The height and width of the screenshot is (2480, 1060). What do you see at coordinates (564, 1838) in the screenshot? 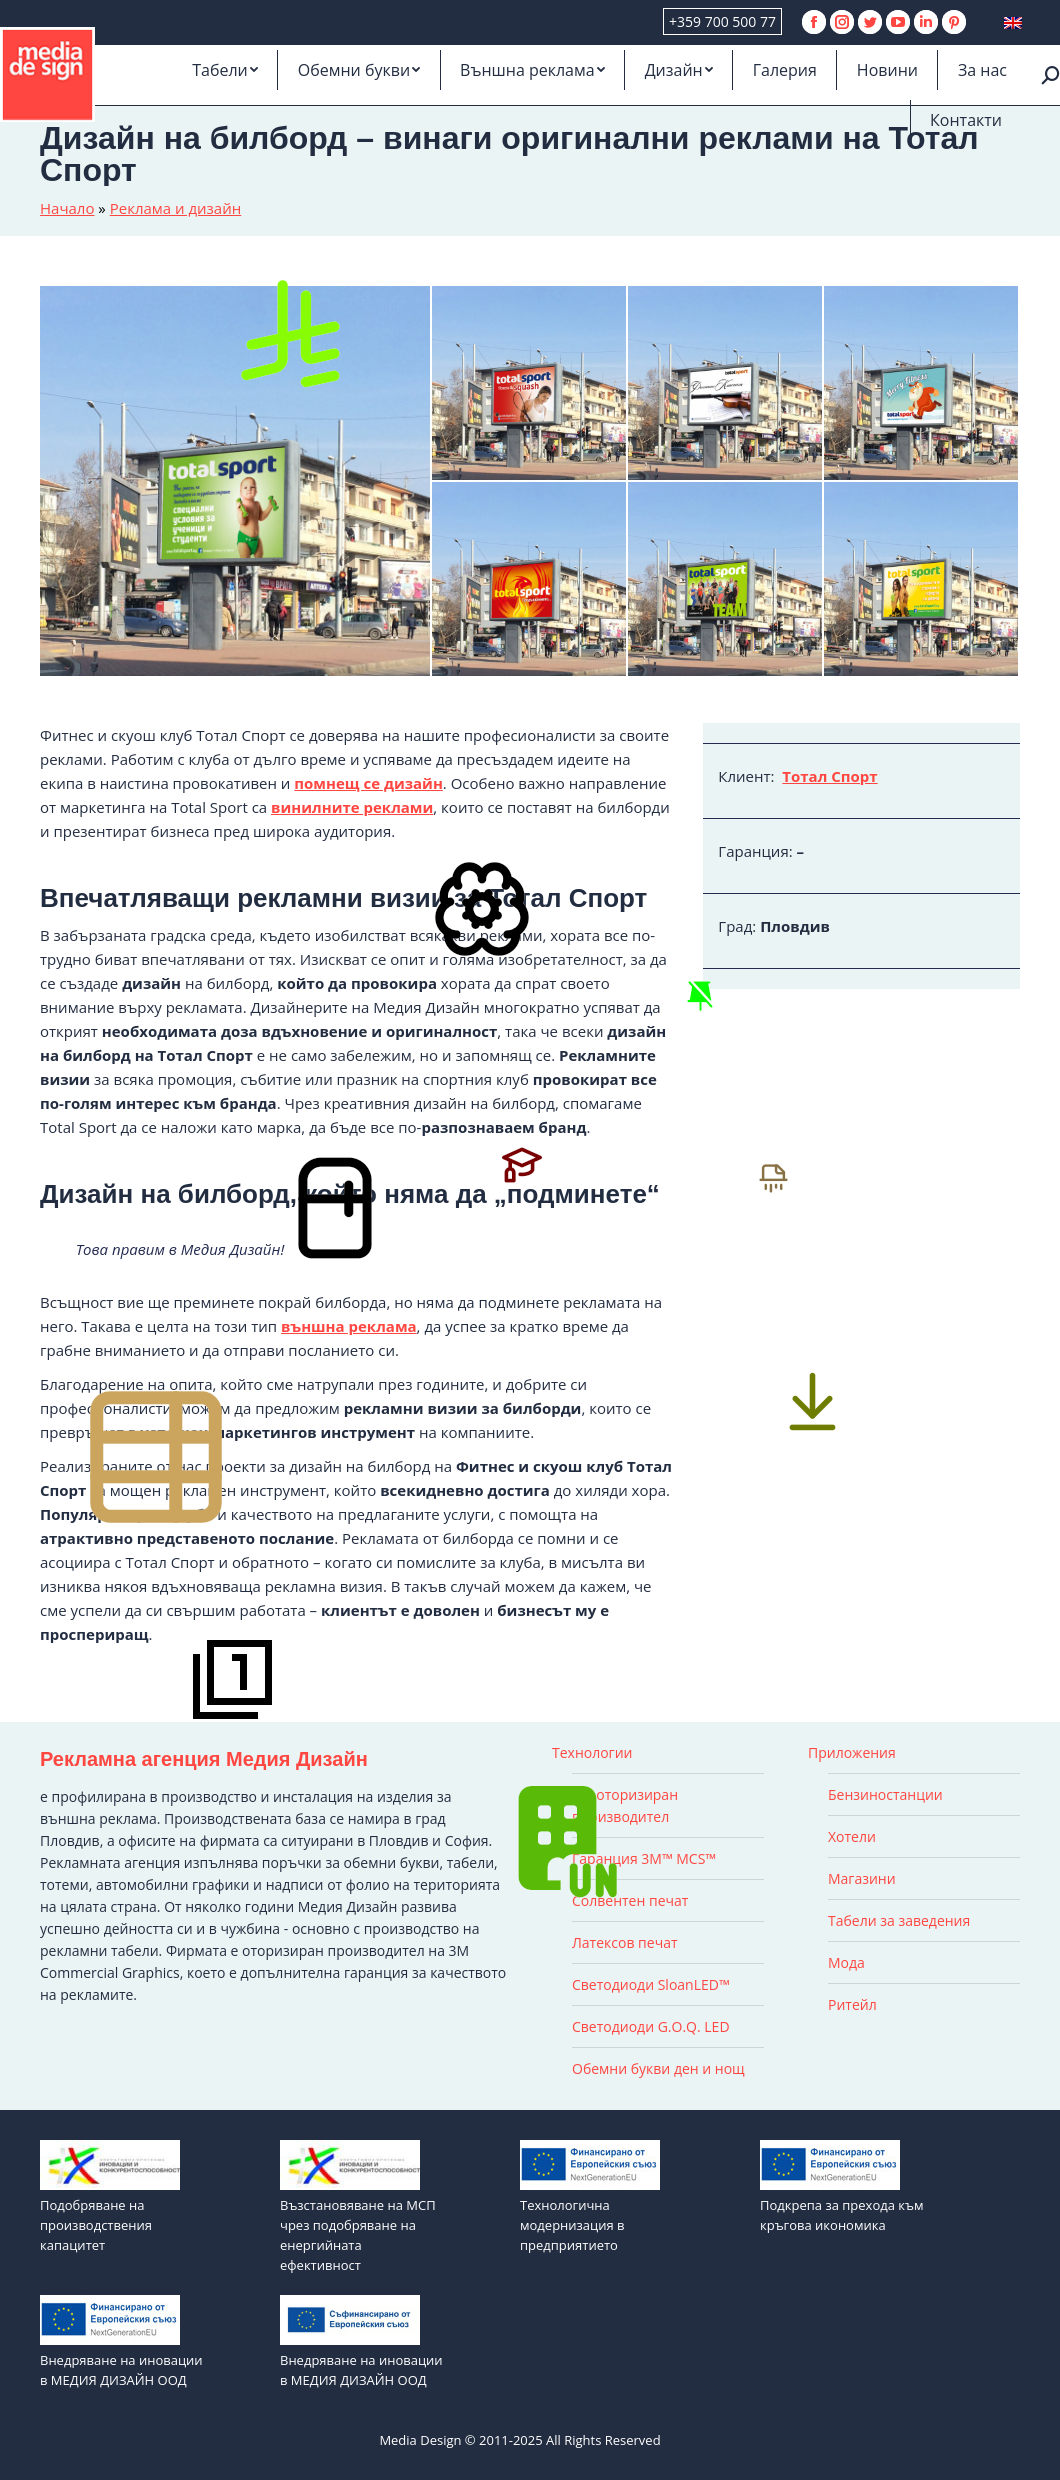
I see `access united nations building or headquarters` at bounding box center [564, 1838].